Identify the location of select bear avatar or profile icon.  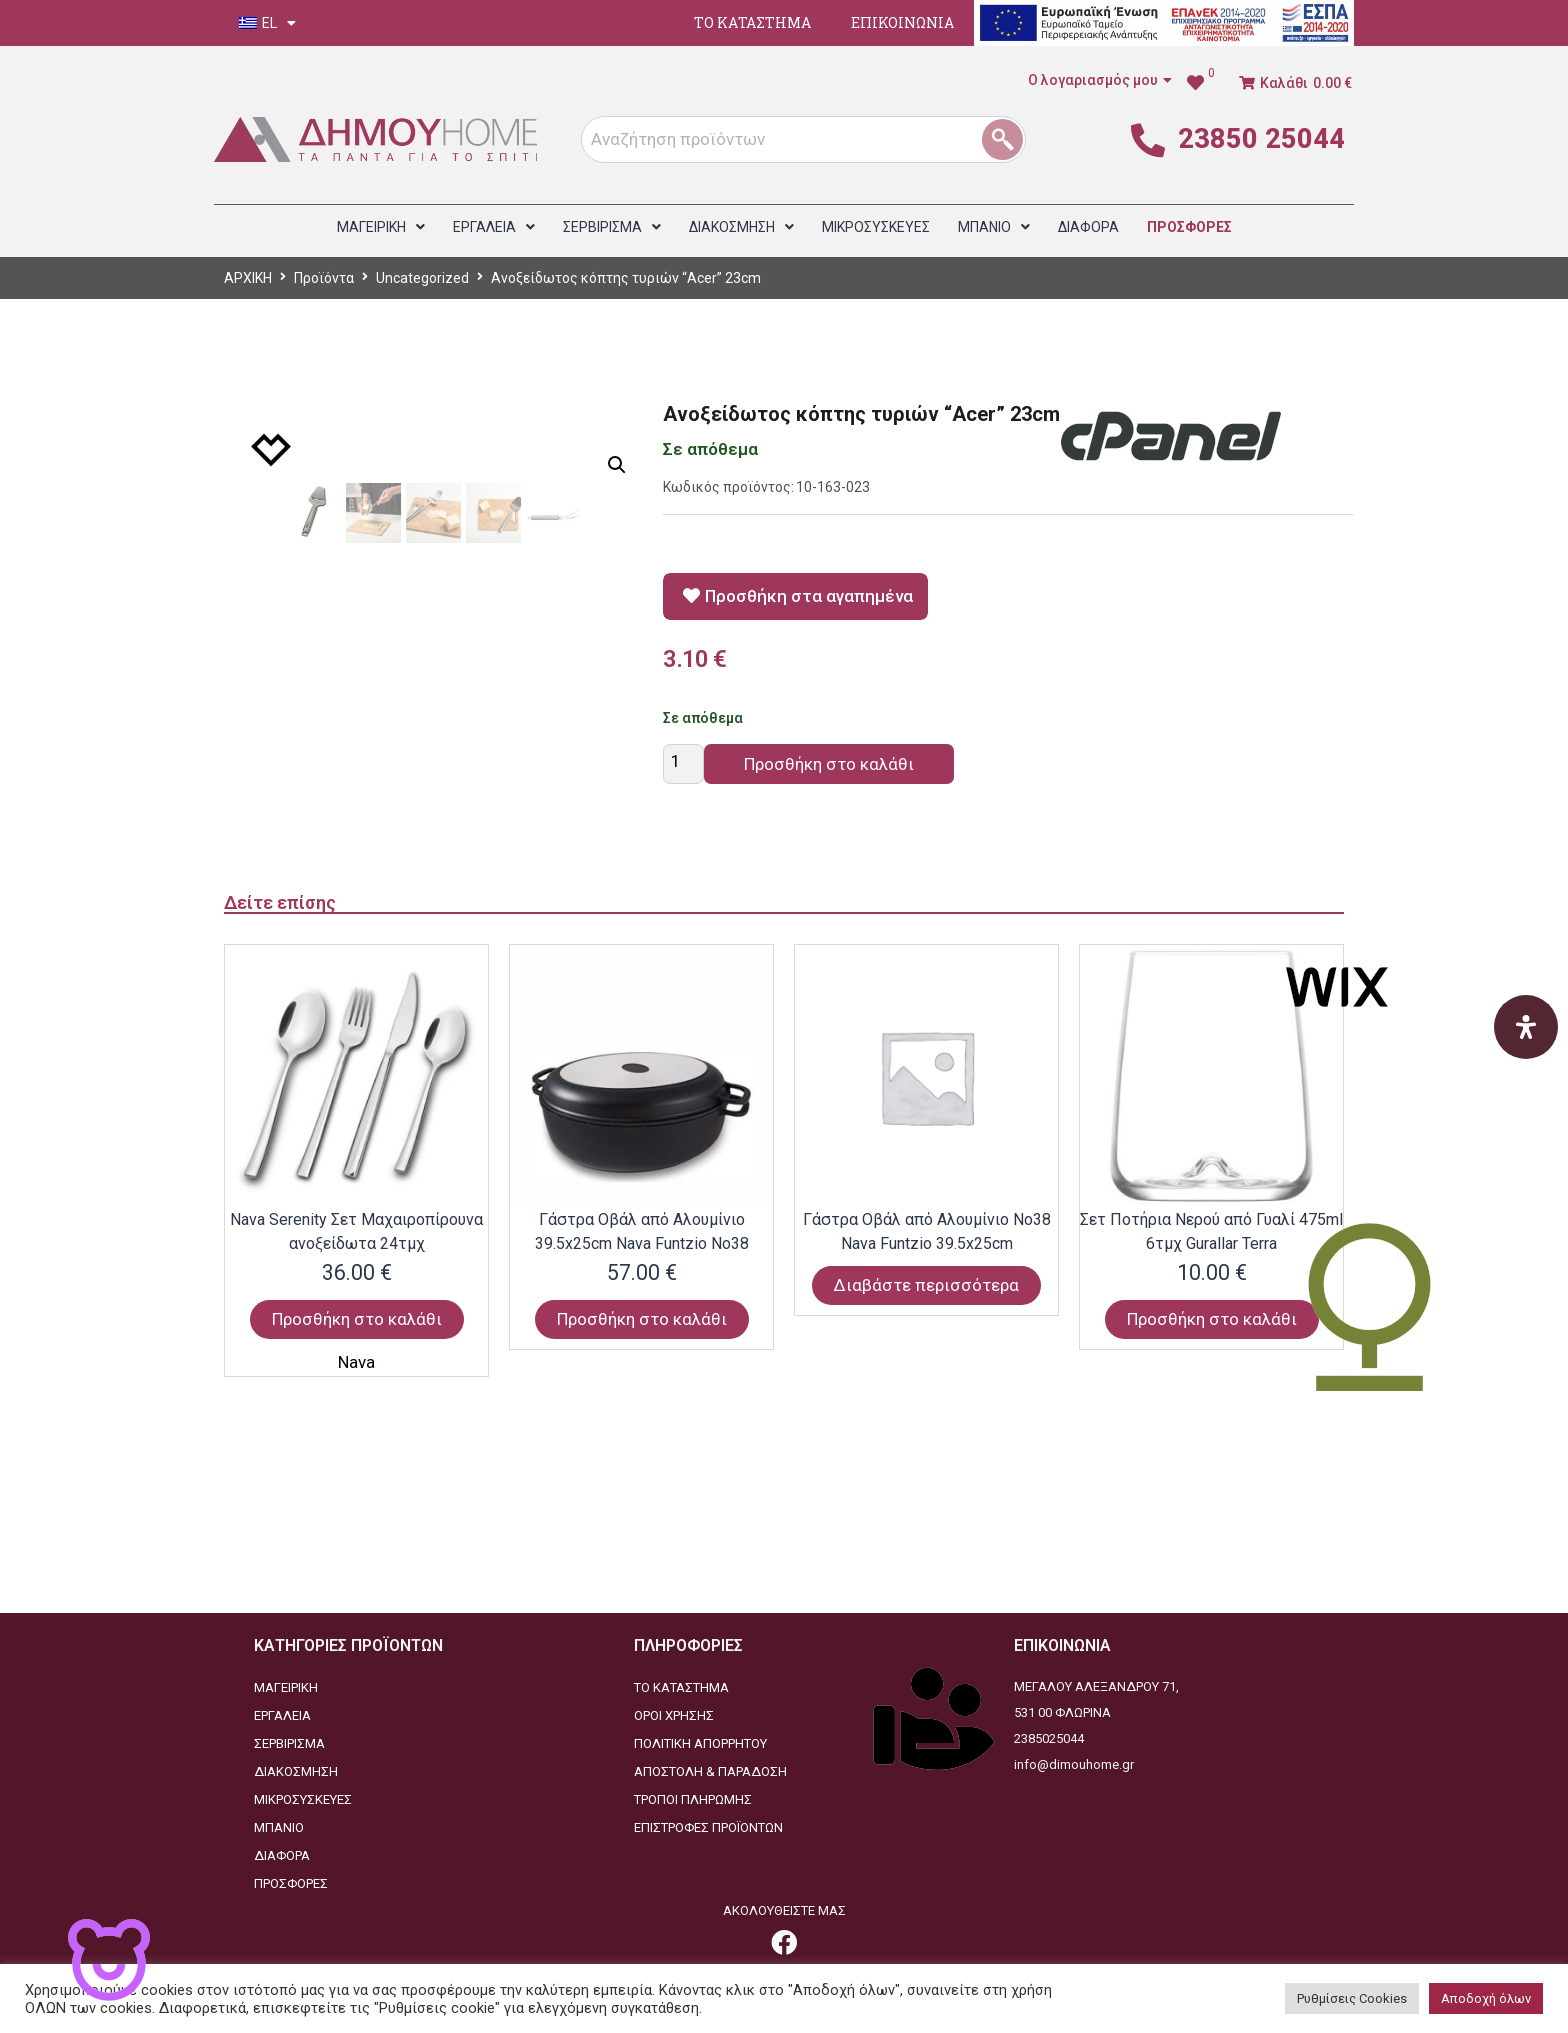
(109, 1960).